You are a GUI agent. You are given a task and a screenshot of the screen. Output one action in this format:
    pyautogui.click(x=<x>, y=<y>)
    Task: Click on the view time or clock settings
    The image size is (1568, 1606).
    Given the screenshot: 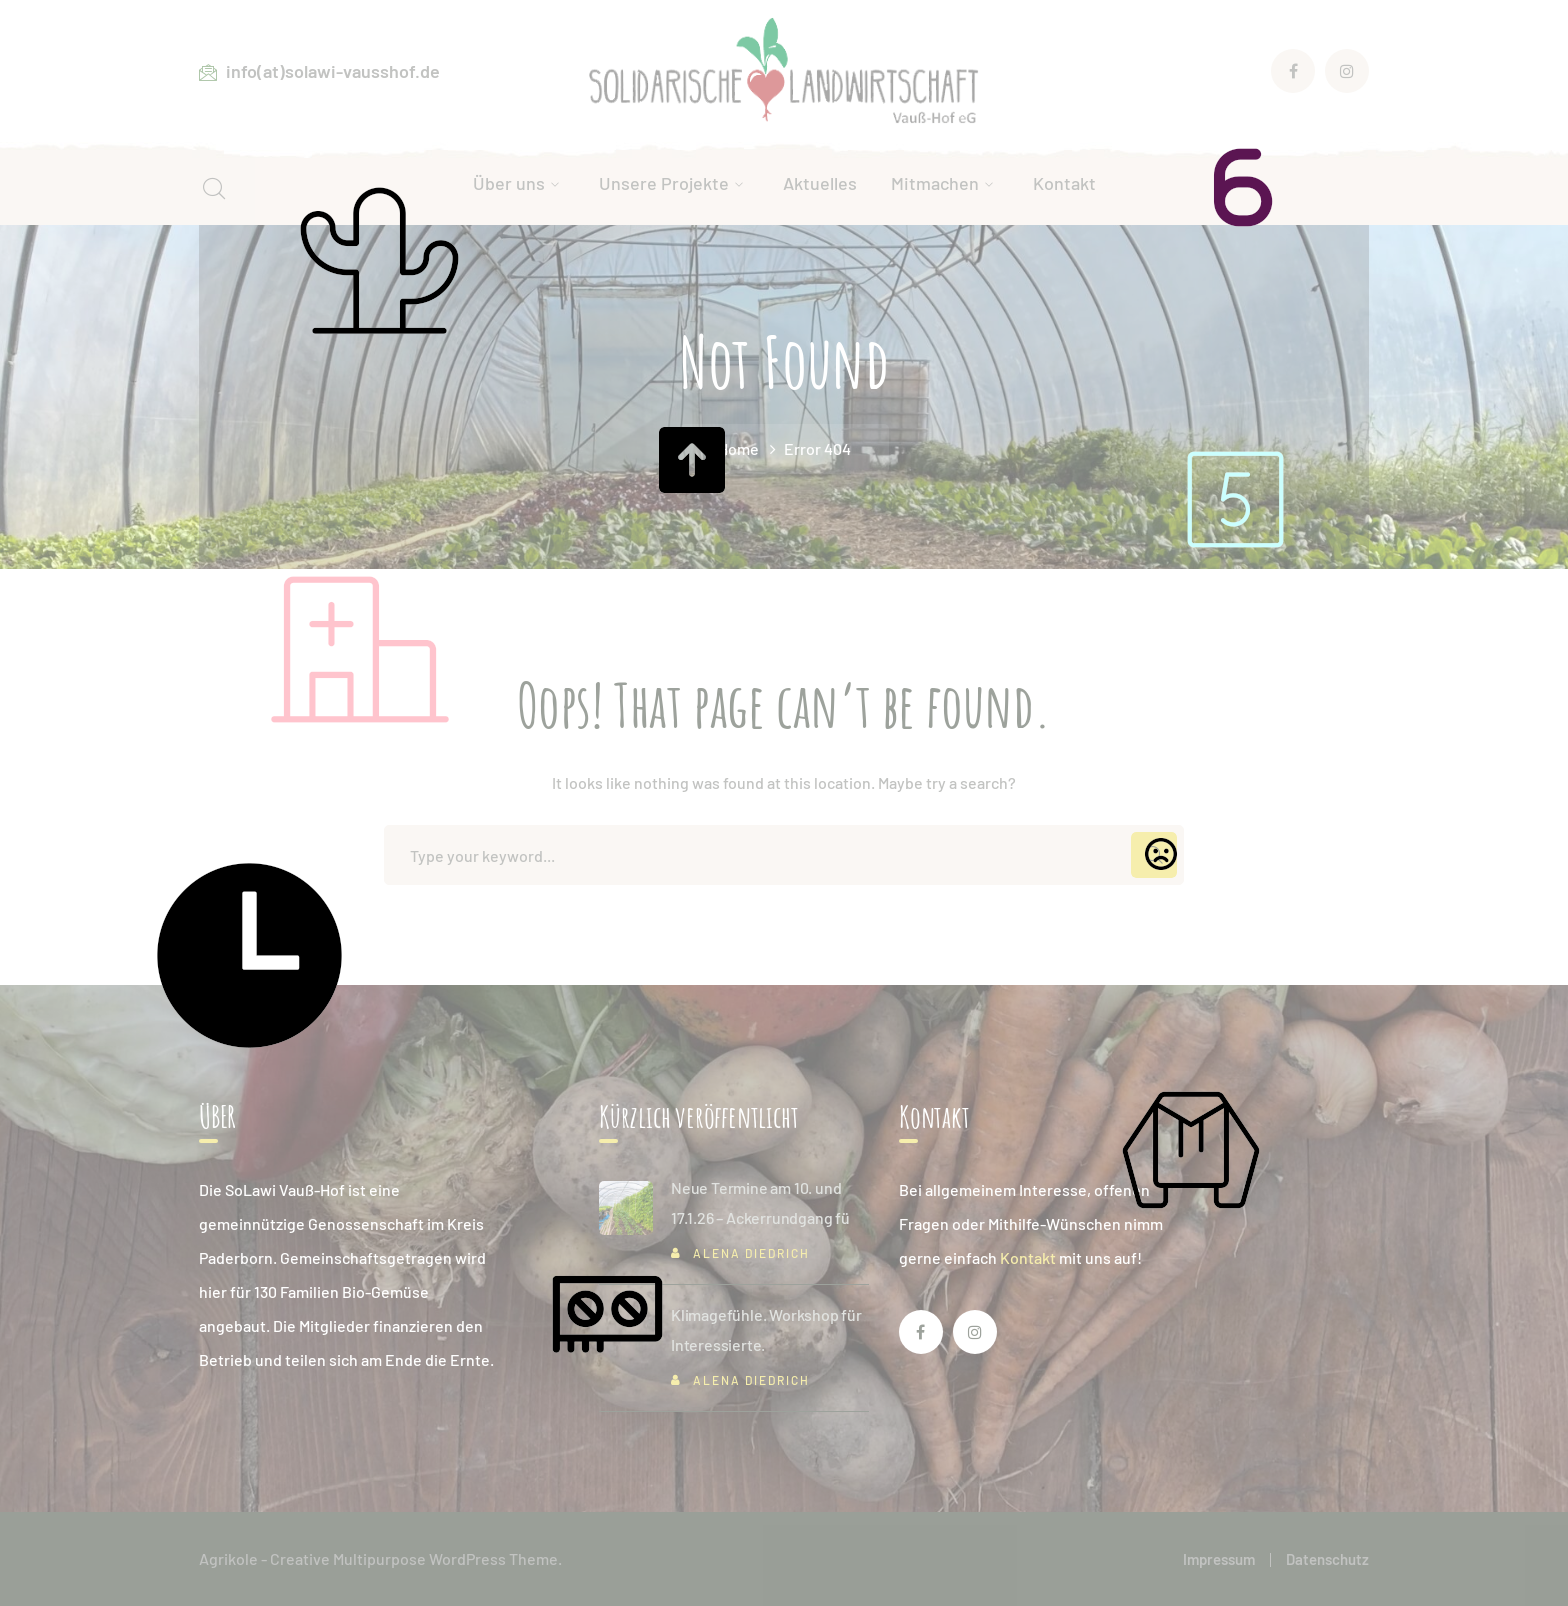 What is the action you would take?
    pyautogui.click(x=249, y=955)
    